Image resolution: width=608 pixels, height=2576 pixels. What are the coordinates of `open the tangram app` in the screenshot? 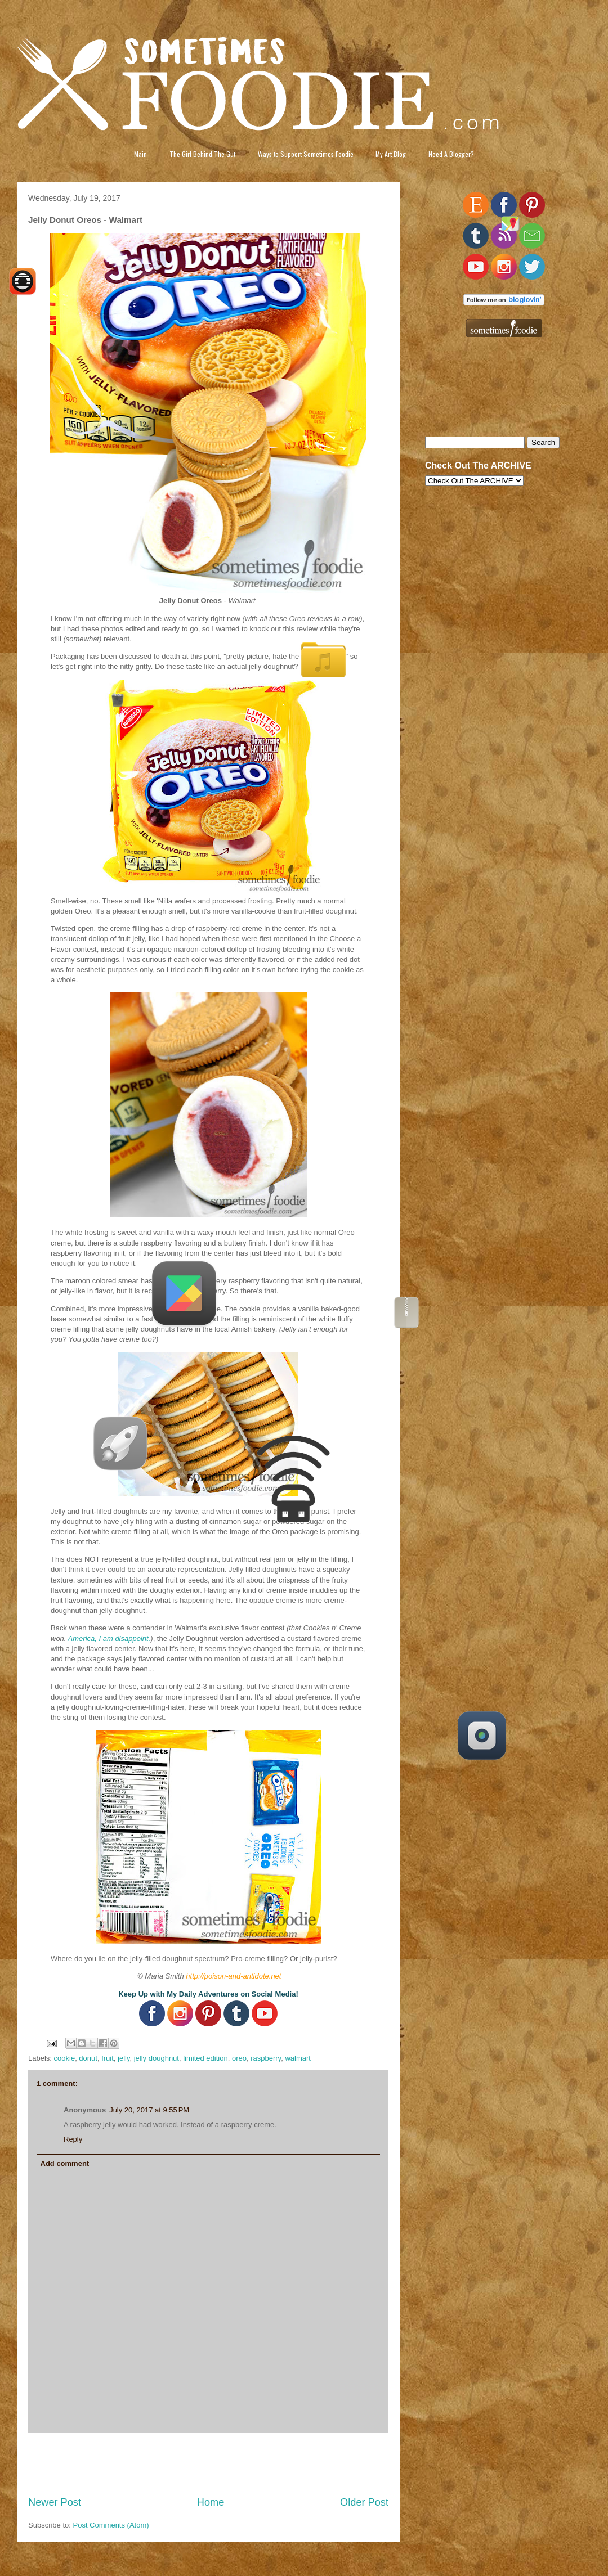 It's located at (184, 1293).